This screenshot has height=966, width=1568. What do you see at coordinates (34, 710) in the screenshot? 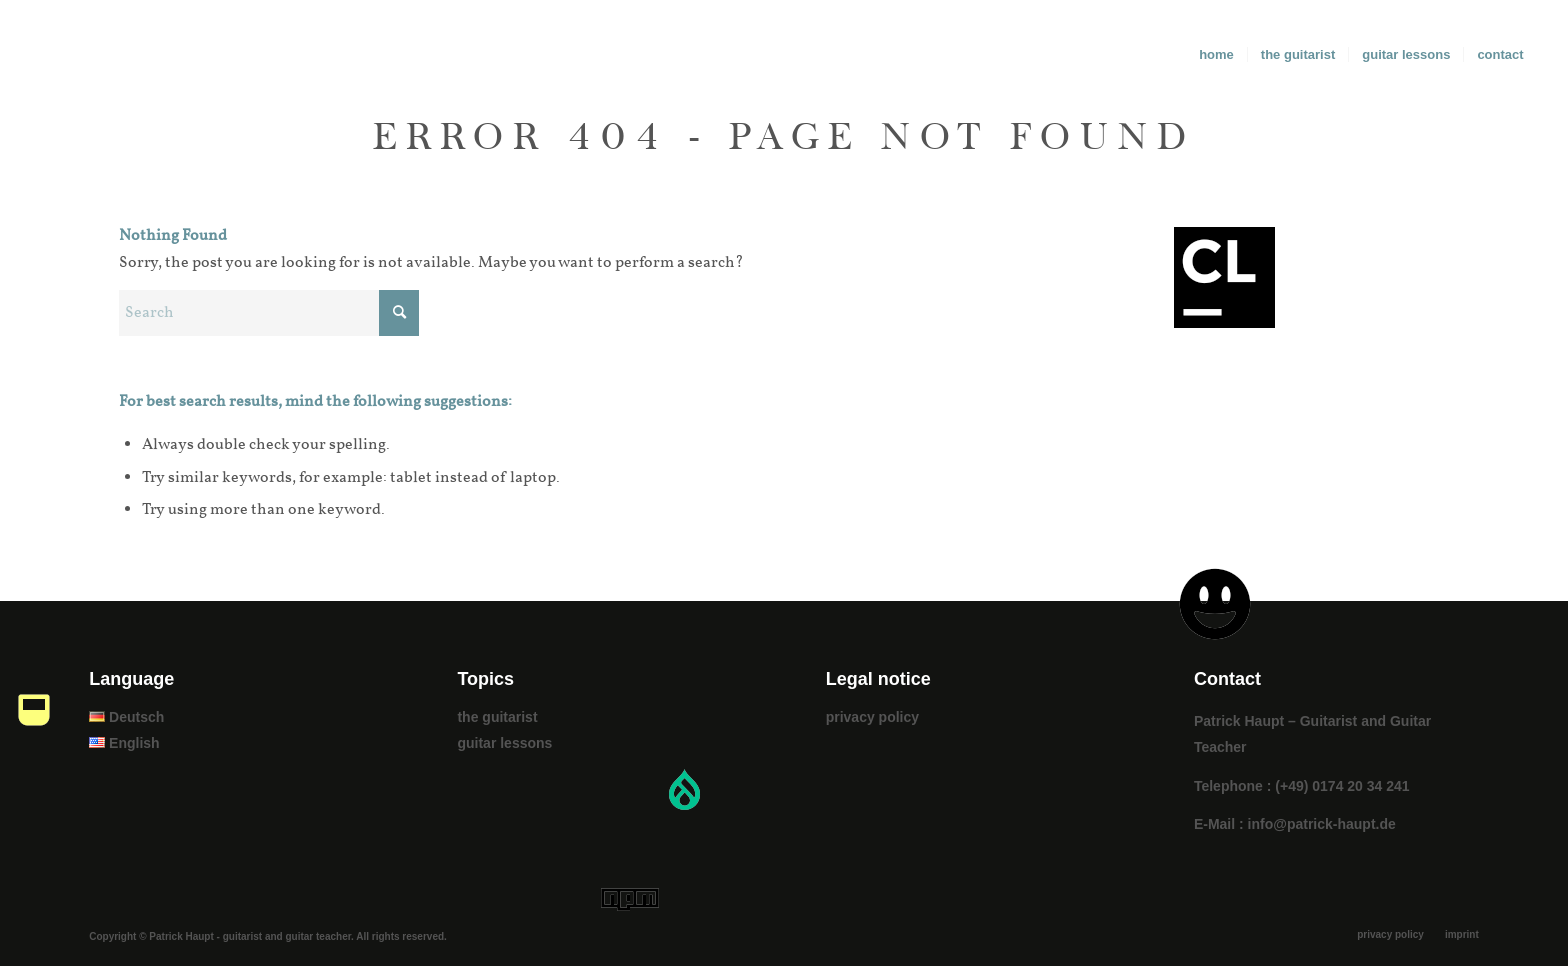
I see `view drink or beverage options` at bounding box center [34, 710].